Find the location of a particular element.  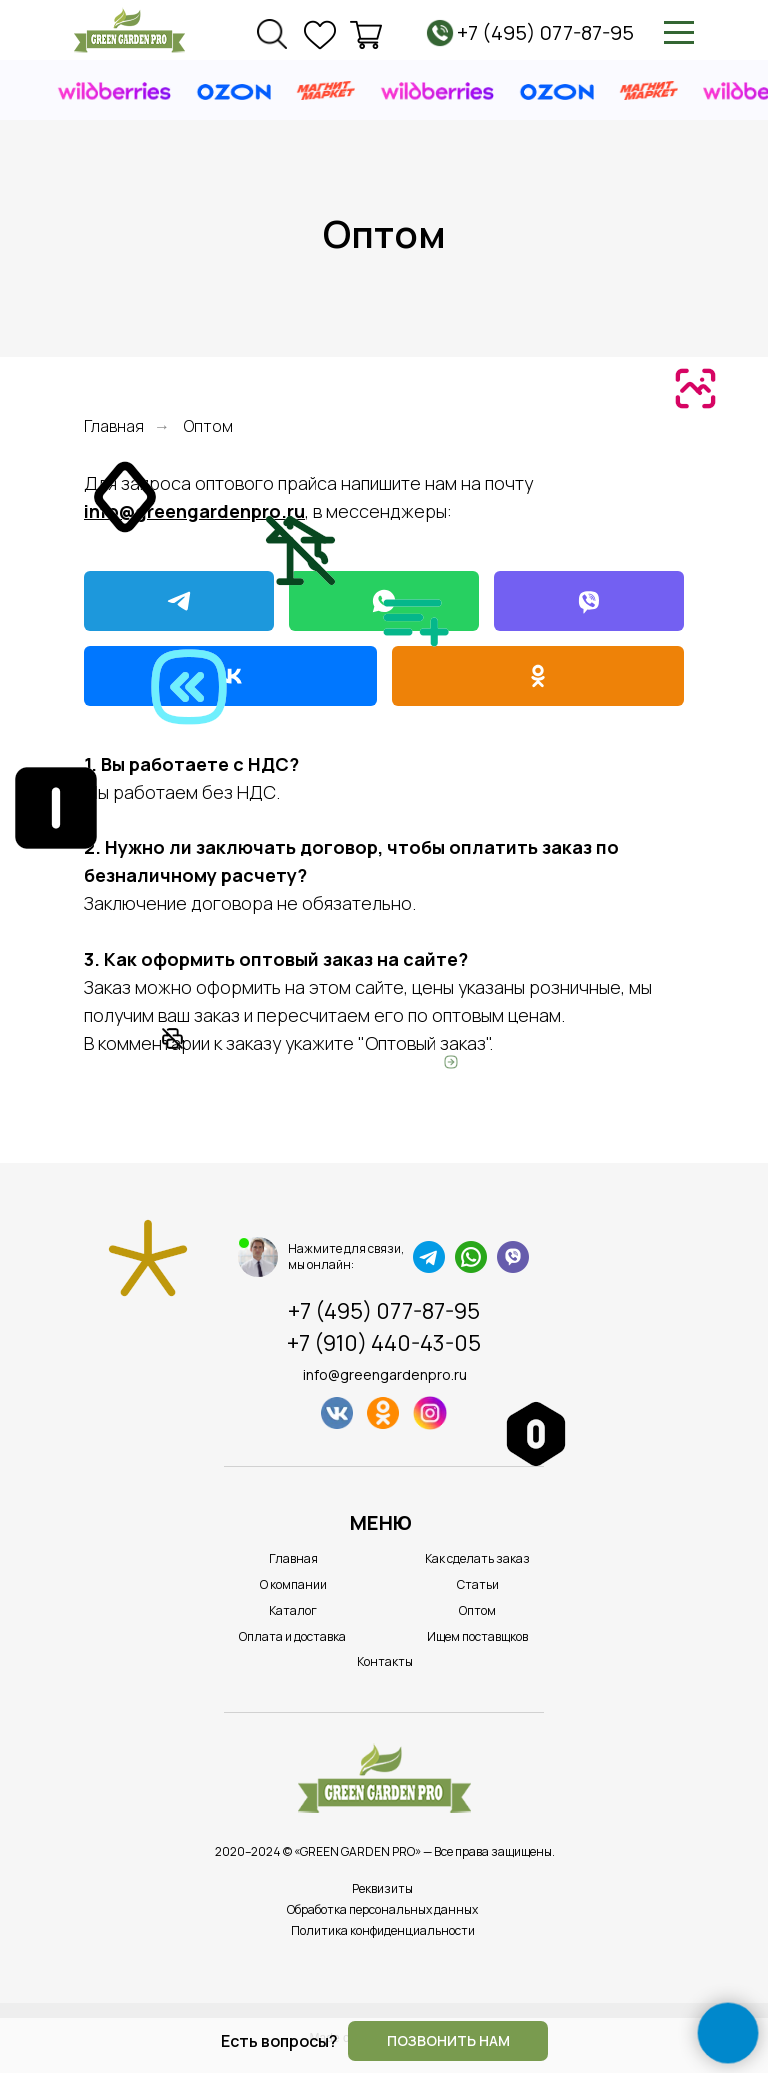

printer unavailable or offline is located at coordinates (172, 1038).